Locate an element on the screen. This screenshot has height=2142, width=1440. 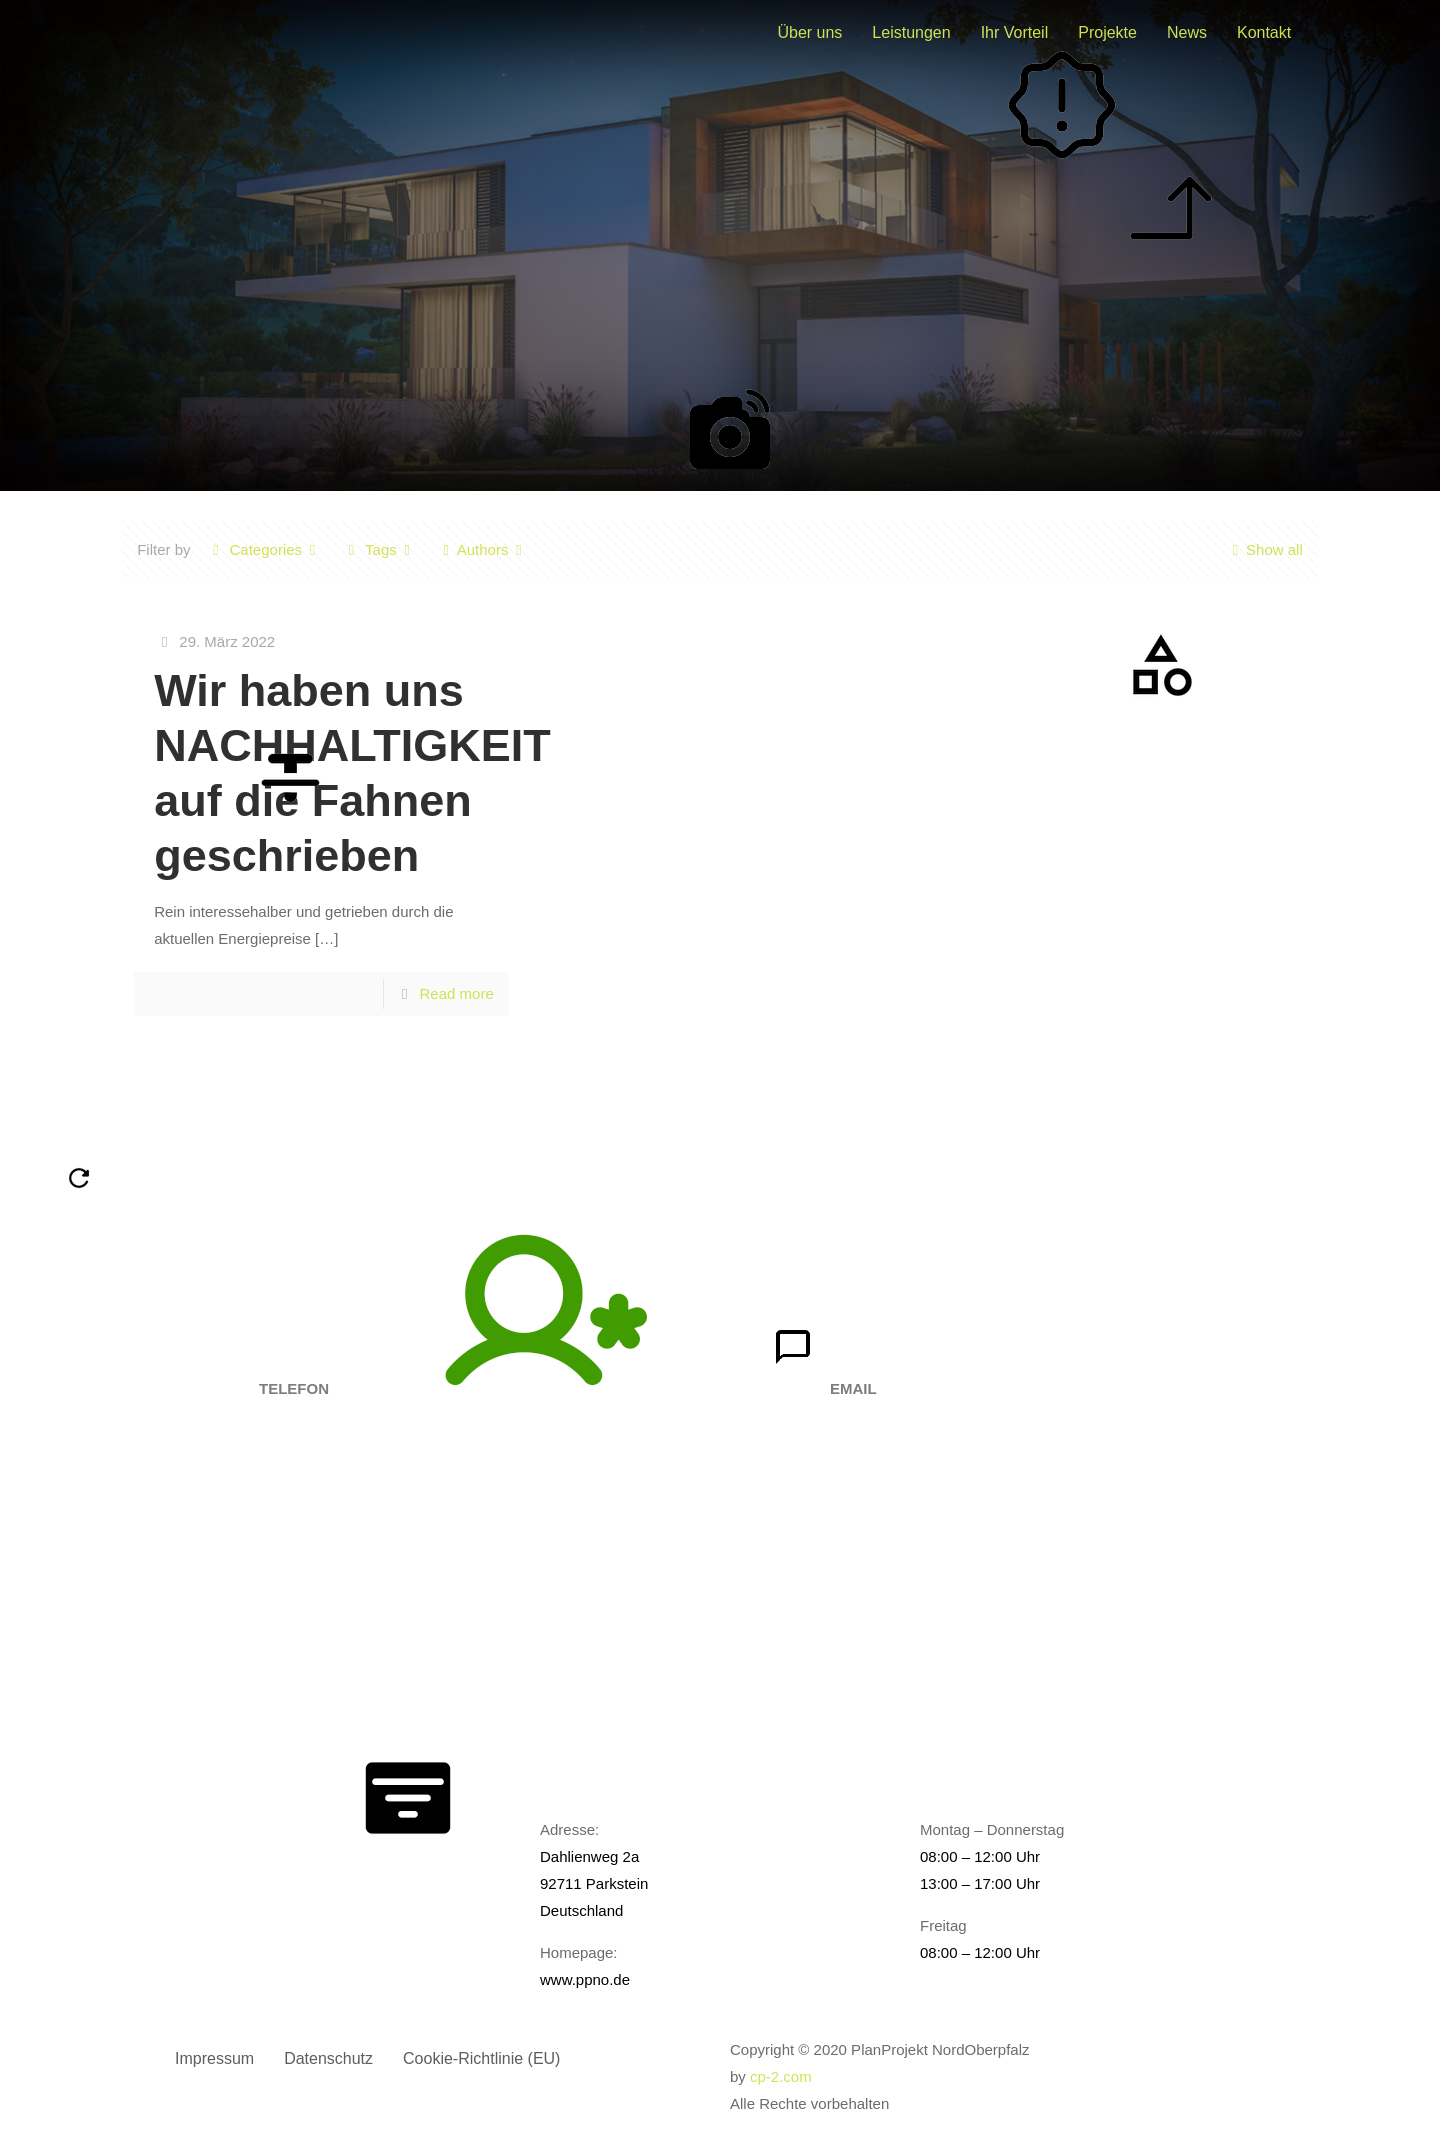
connect to a wireless or remote camera is located at coordinates (730, 429).